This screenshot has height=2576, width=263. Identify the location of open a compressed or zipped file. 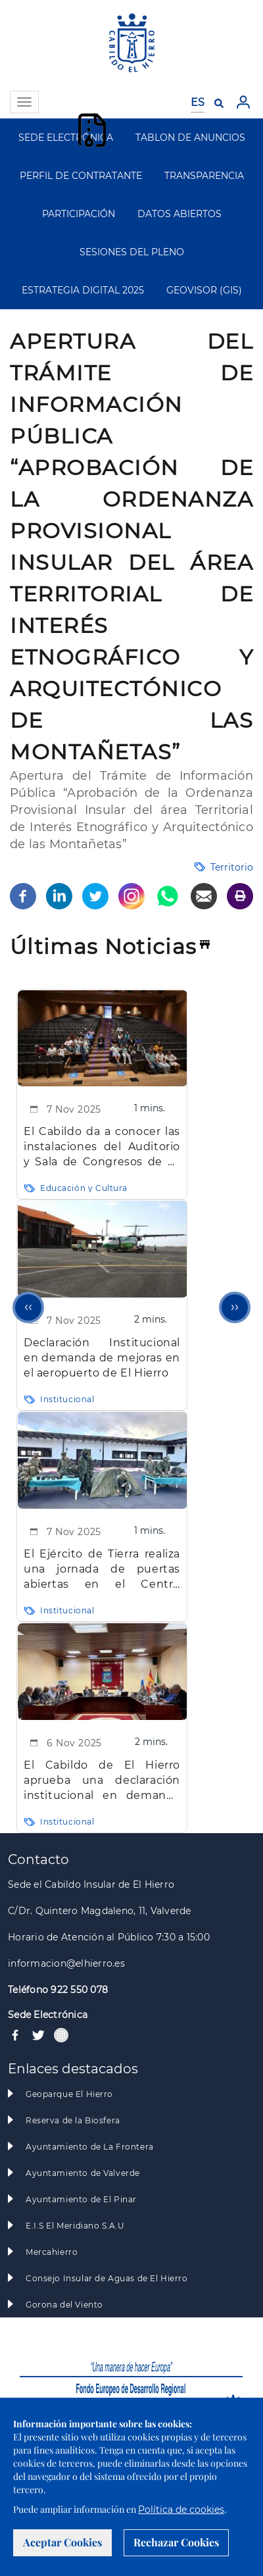
(92, 130).